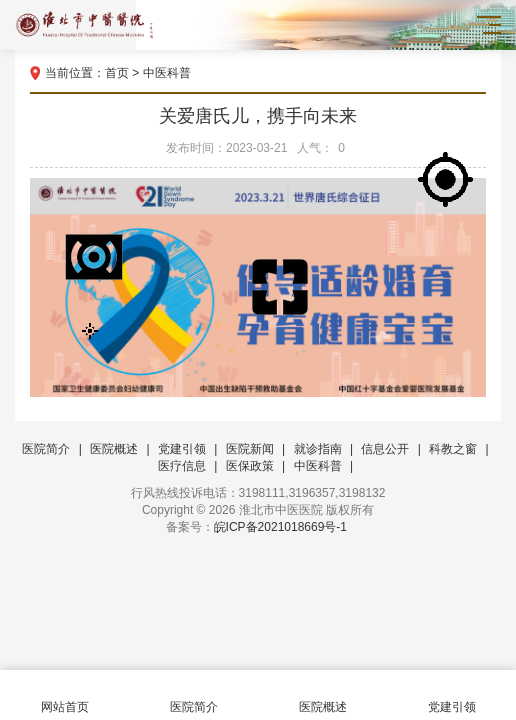 The height and width of the screenshot is (720, 516). Describe the element at coordinates (280, 287) in the screenshot. I see `access pages or documents` at that location.